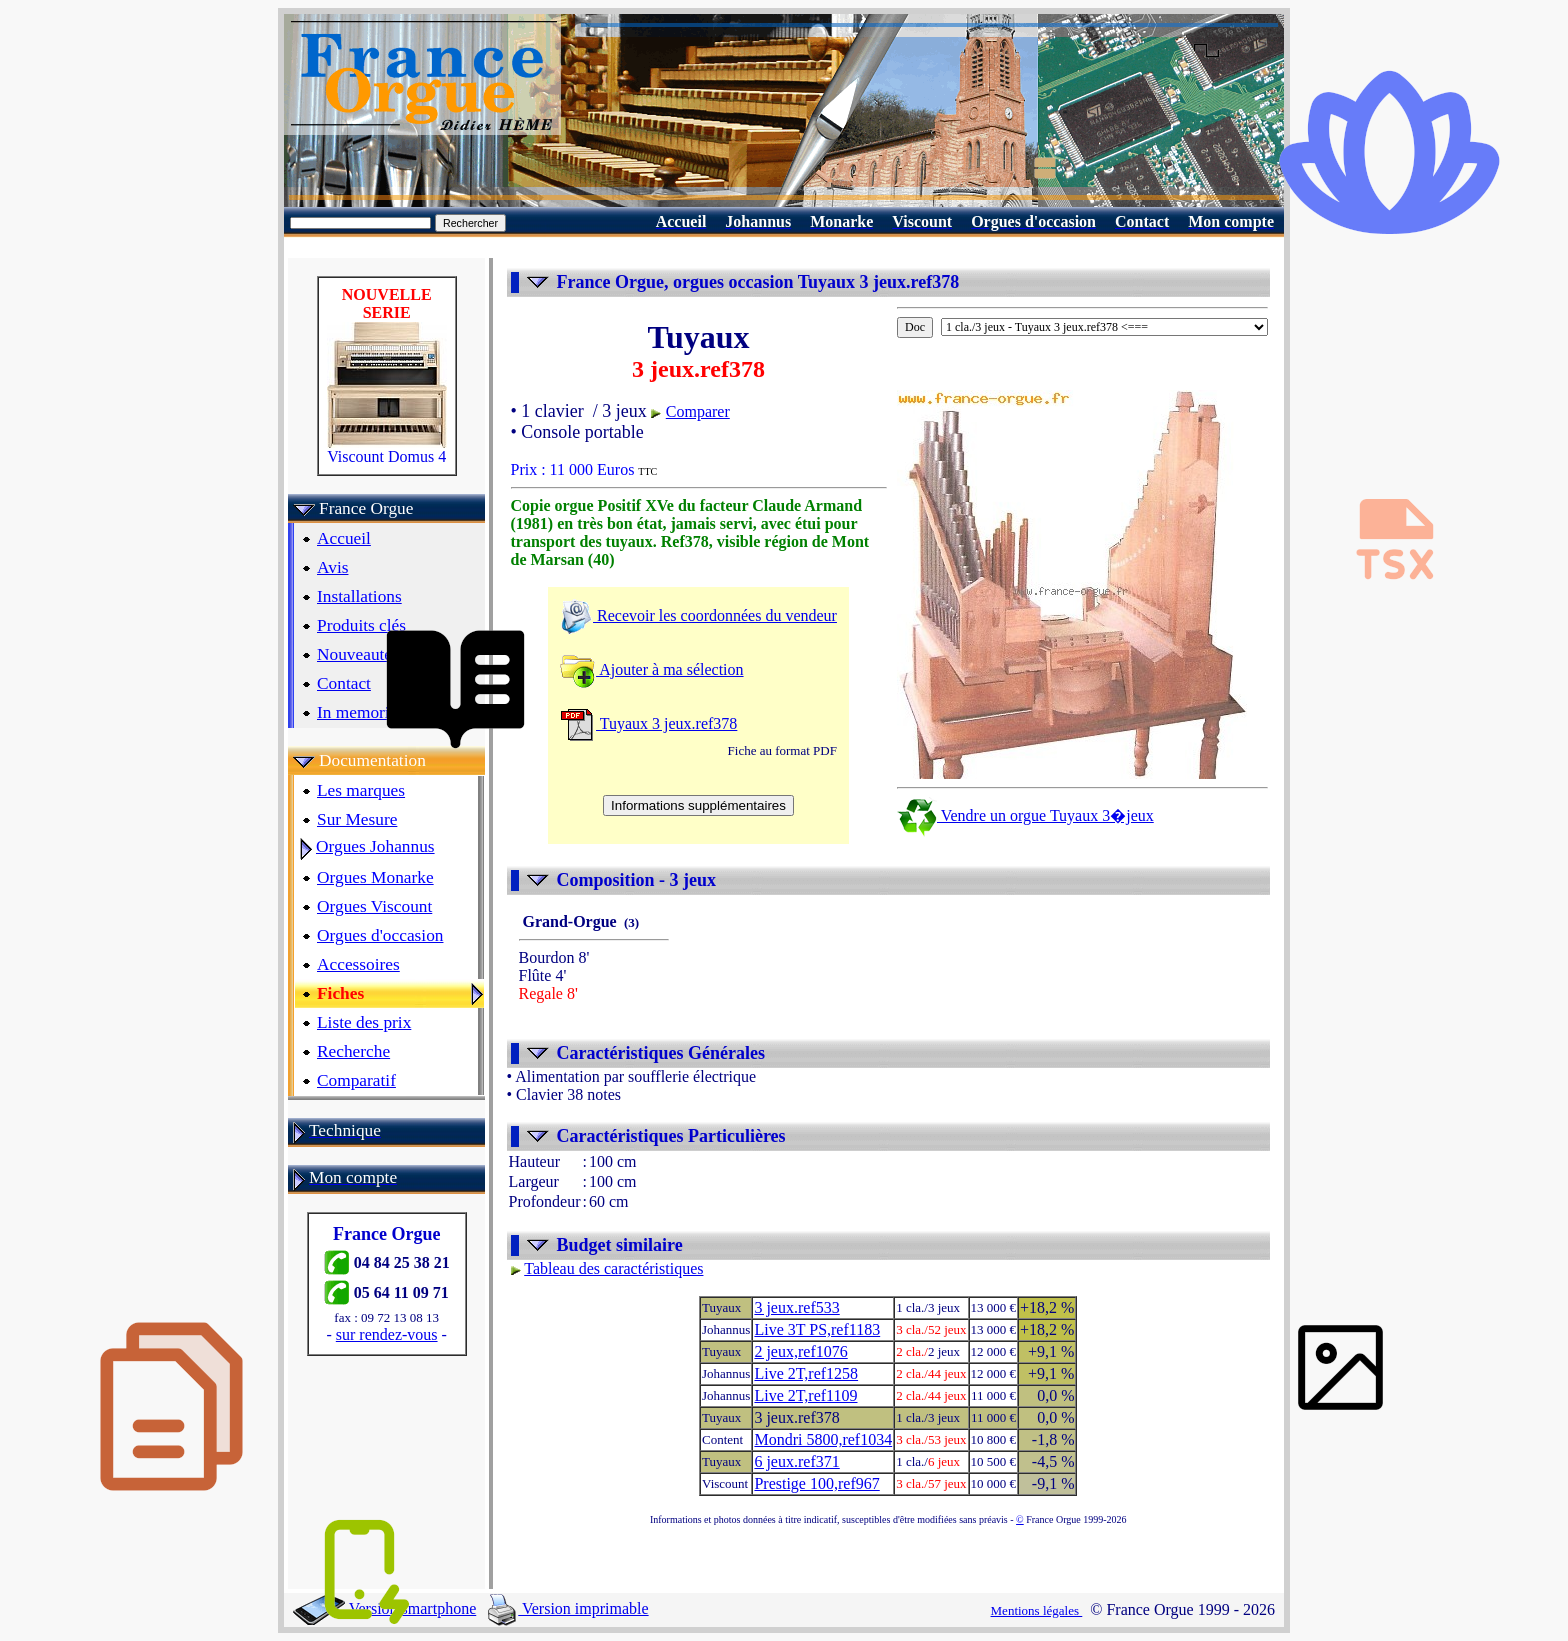  Describe the element at coordinates (1340, 1367) in the screenshot. I see `view image or photo` at that location.